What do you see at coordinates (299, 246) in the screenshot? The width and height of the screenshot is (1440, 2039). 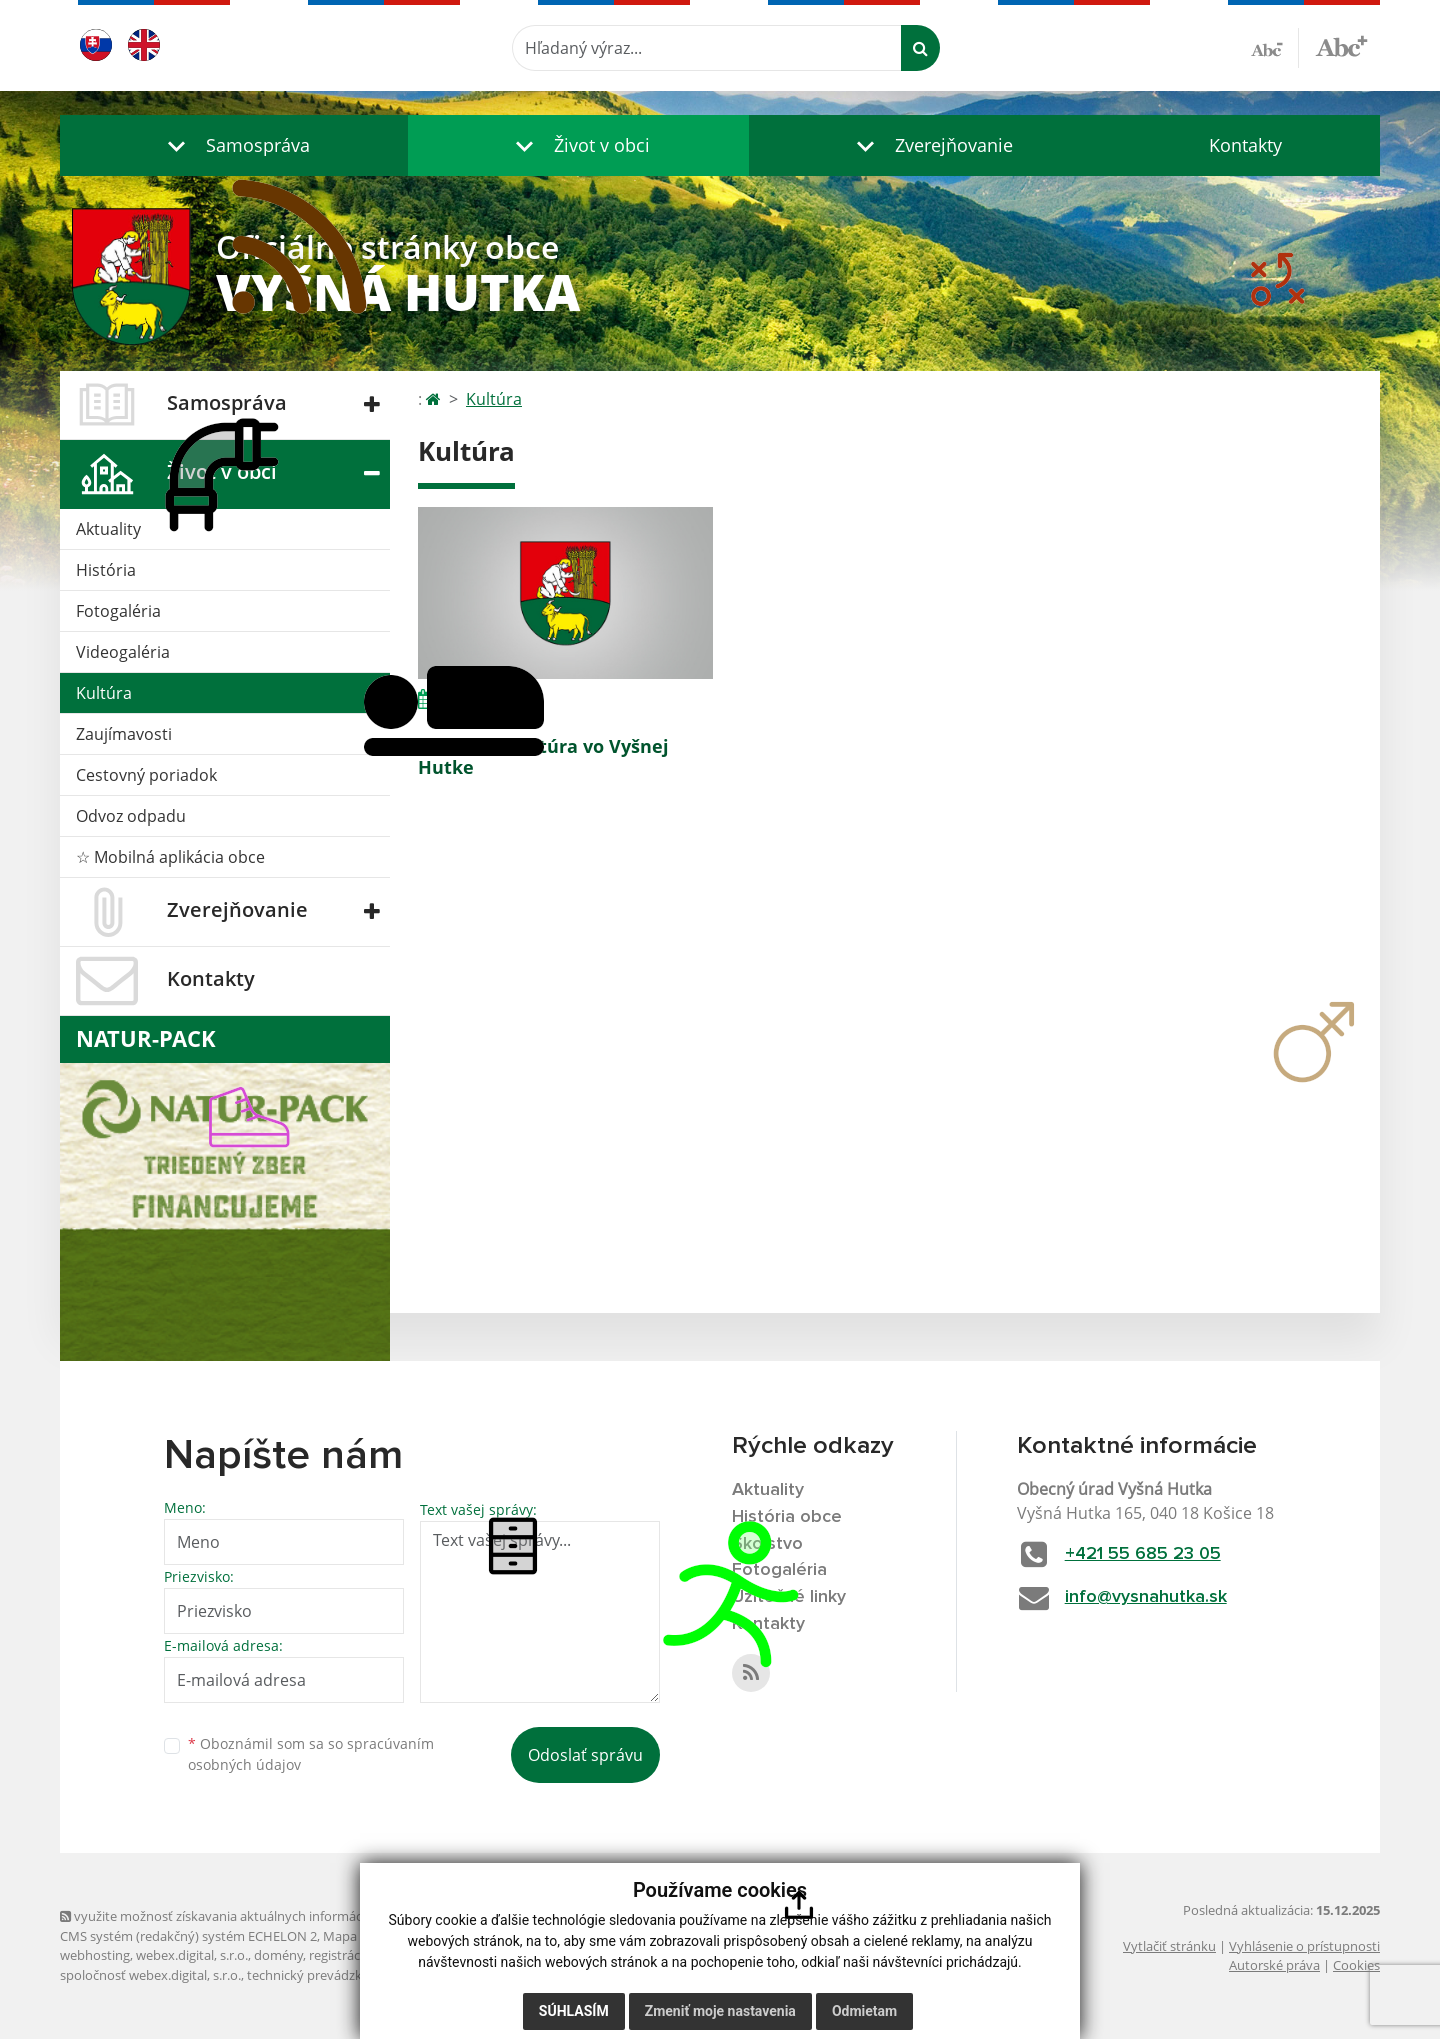 I see `subscribe to RSS feed` at bounding box center [299, 246].